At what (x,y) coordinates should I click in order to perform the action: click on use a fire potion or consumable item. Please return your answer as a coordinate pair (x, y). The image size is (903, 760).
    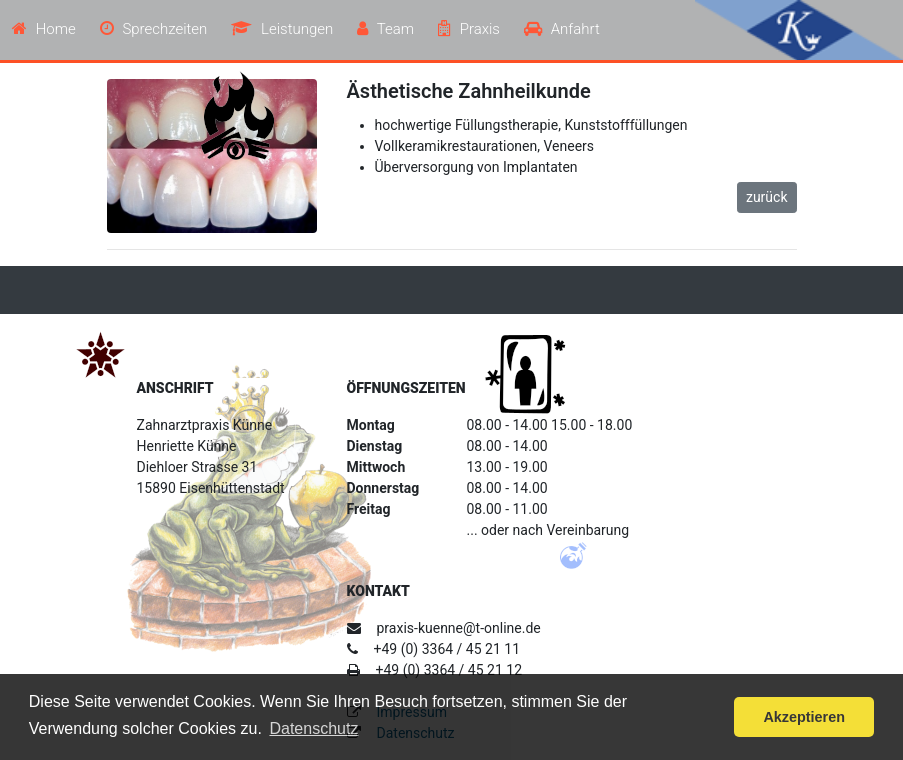
    Looking at the image, I should click on (573, 555).